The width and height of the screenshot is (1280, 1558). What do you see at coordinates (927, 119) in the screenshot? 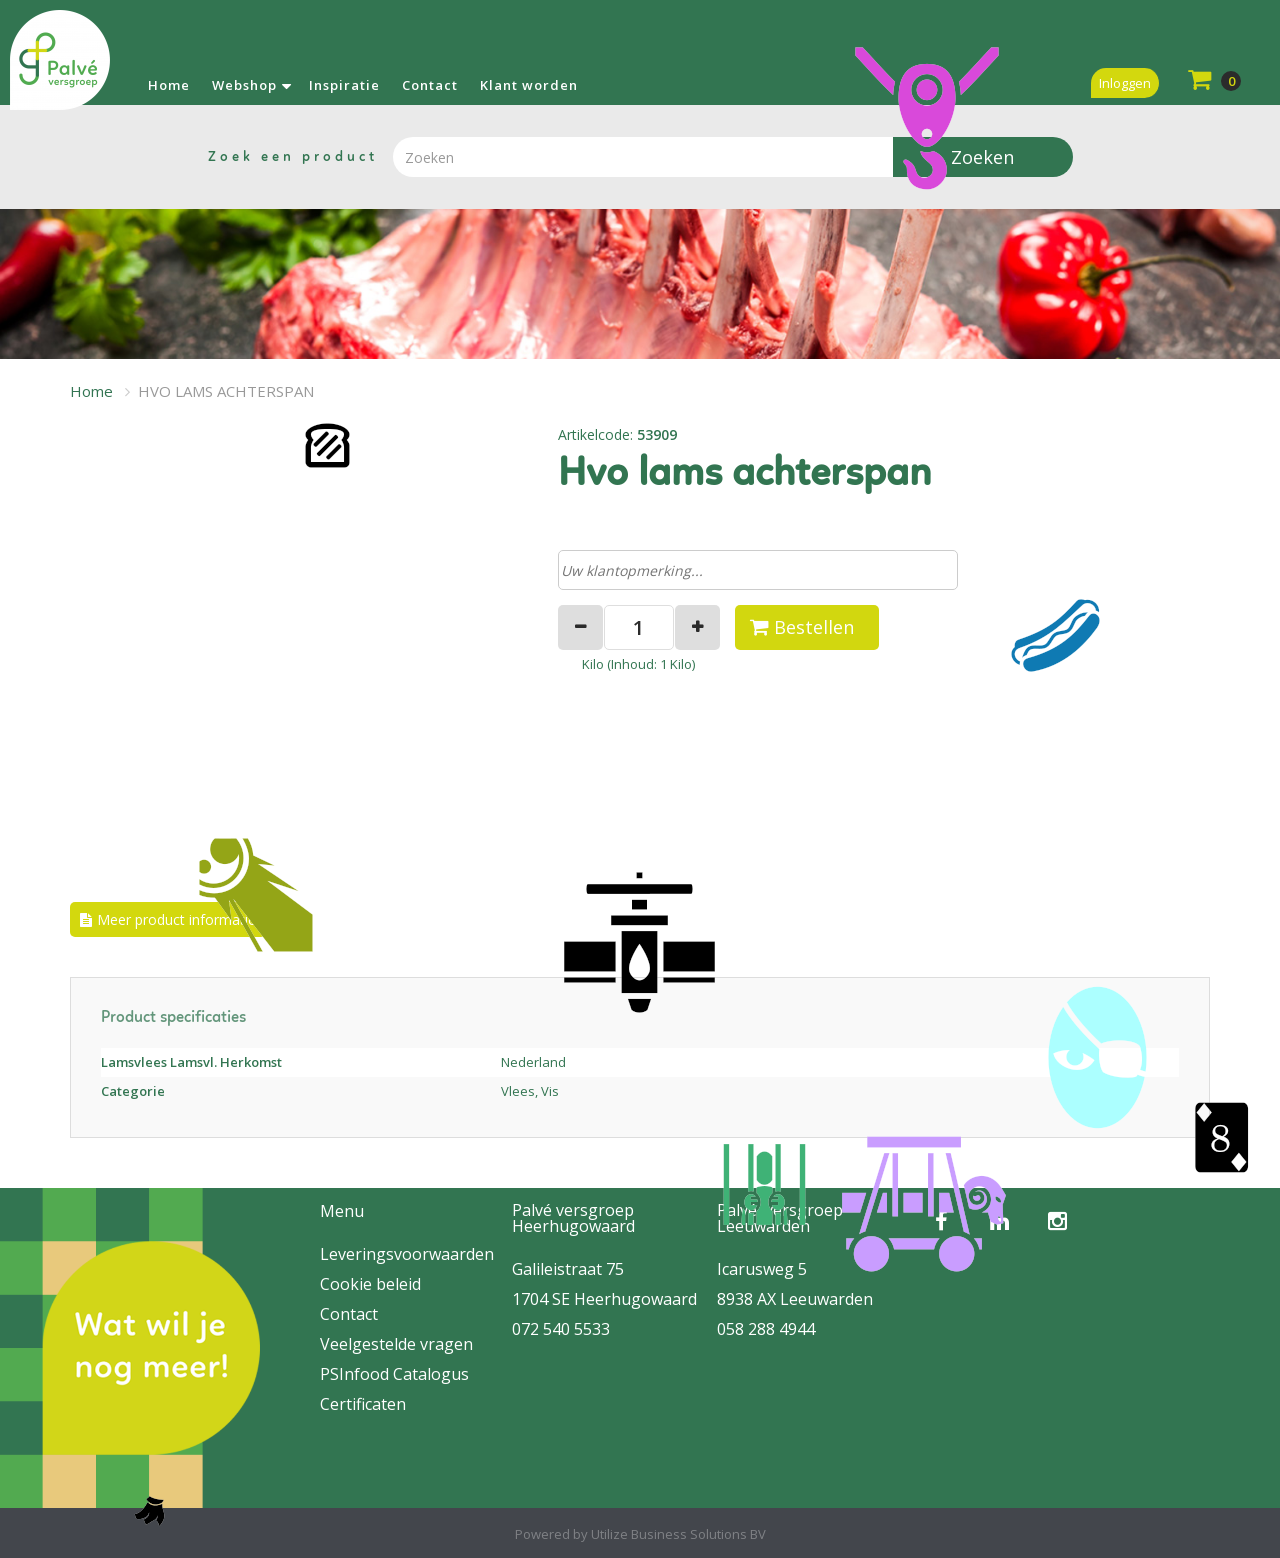
I see `indicates crane or lifting equipment in a game interface` at bounding box center [927, 119].